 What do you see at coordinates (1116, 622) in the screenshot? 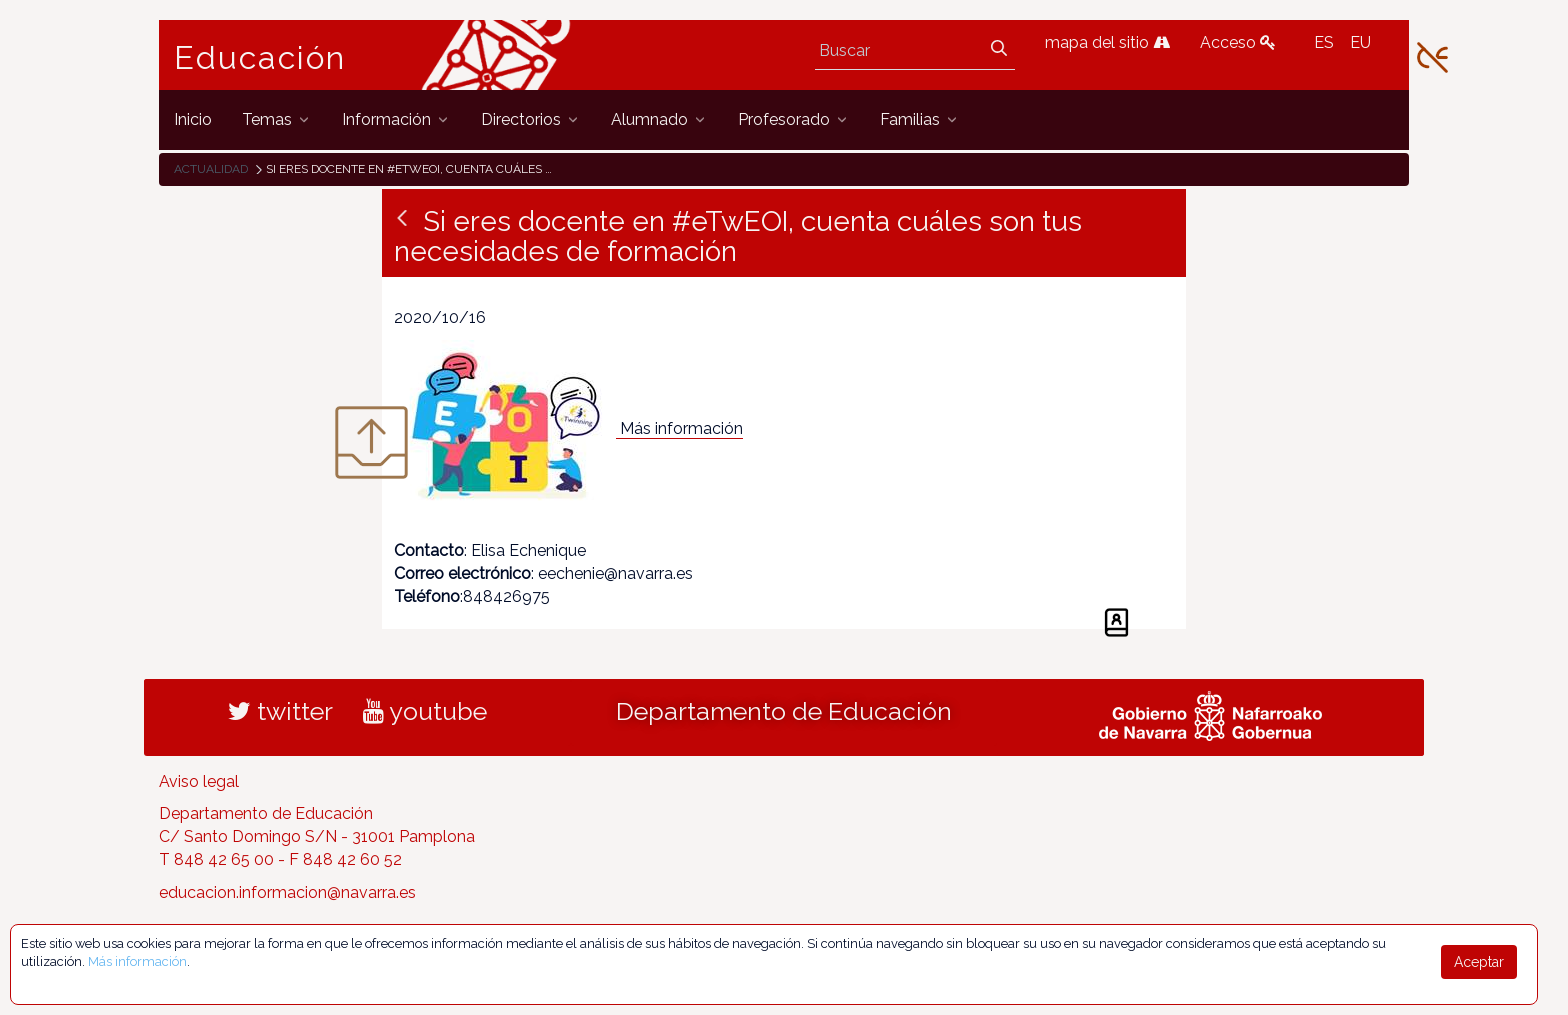
I see `view contact directory` at bounding box center [1116, 622].